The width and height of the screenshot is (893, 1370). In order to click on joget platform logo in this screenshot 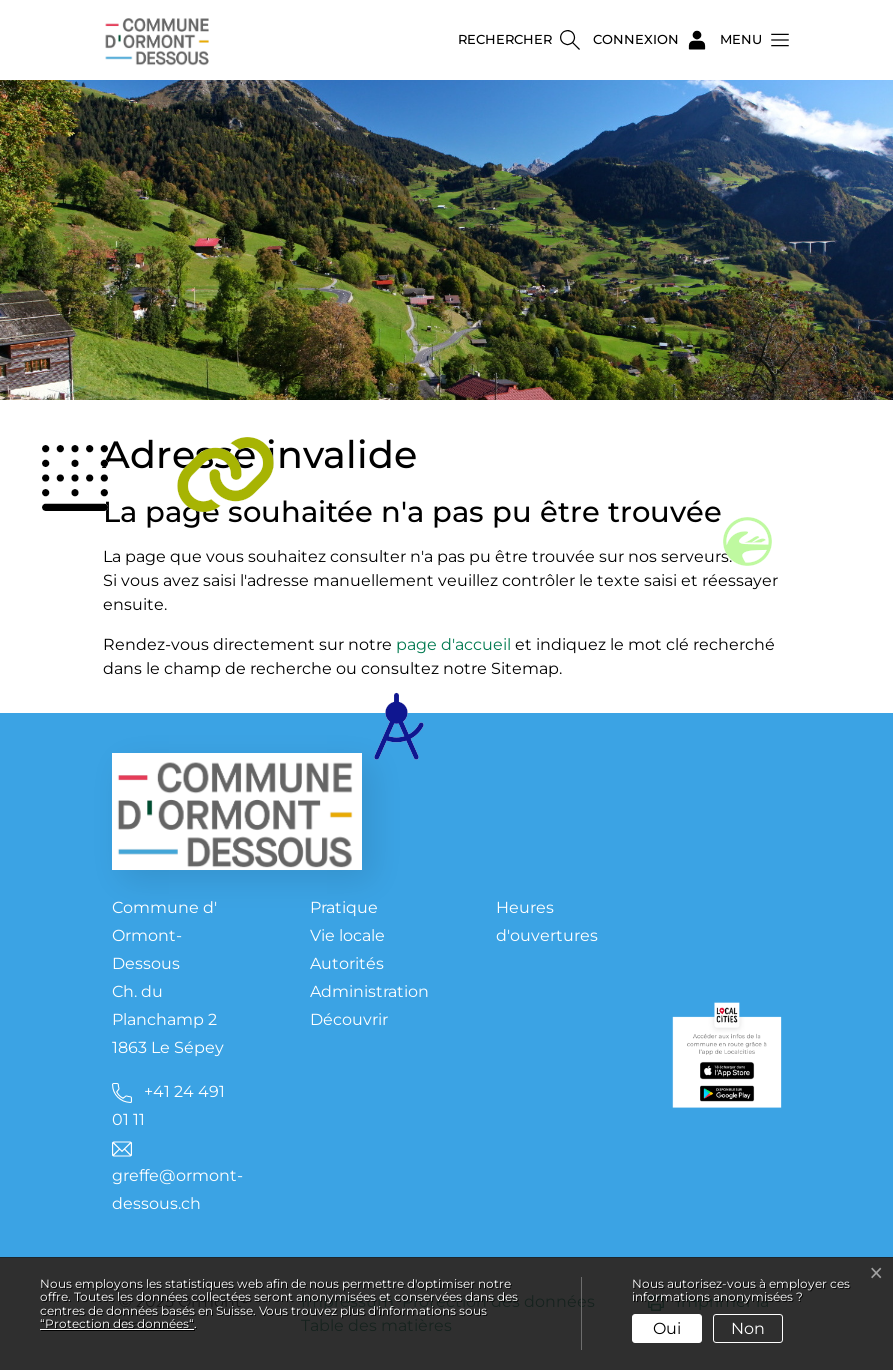, I will do `click(747, 541)`.